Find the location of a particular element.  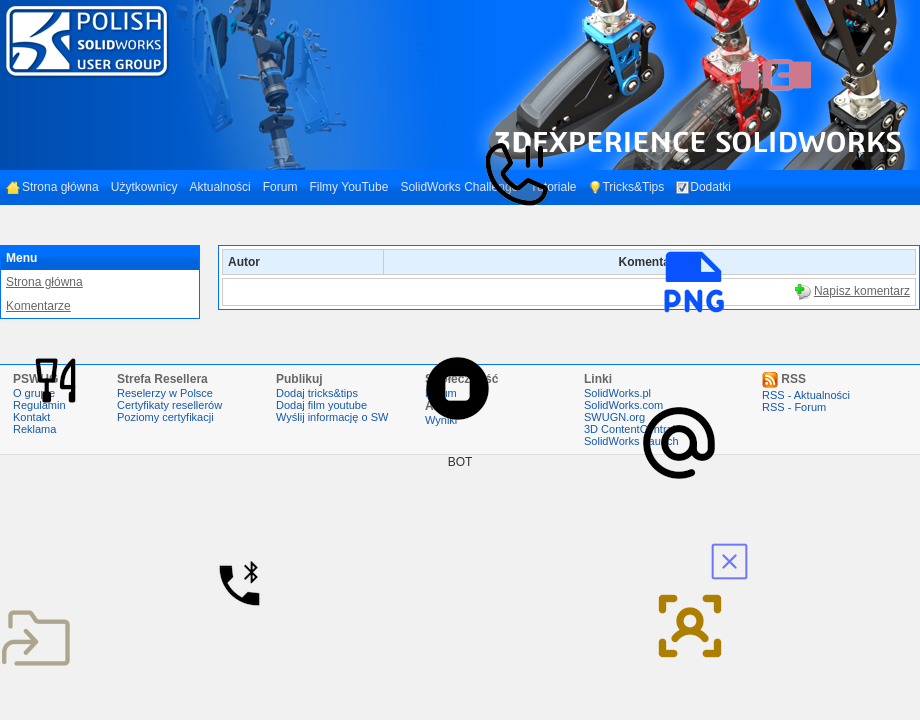

stop media playback is located at coordinates (457, 388).